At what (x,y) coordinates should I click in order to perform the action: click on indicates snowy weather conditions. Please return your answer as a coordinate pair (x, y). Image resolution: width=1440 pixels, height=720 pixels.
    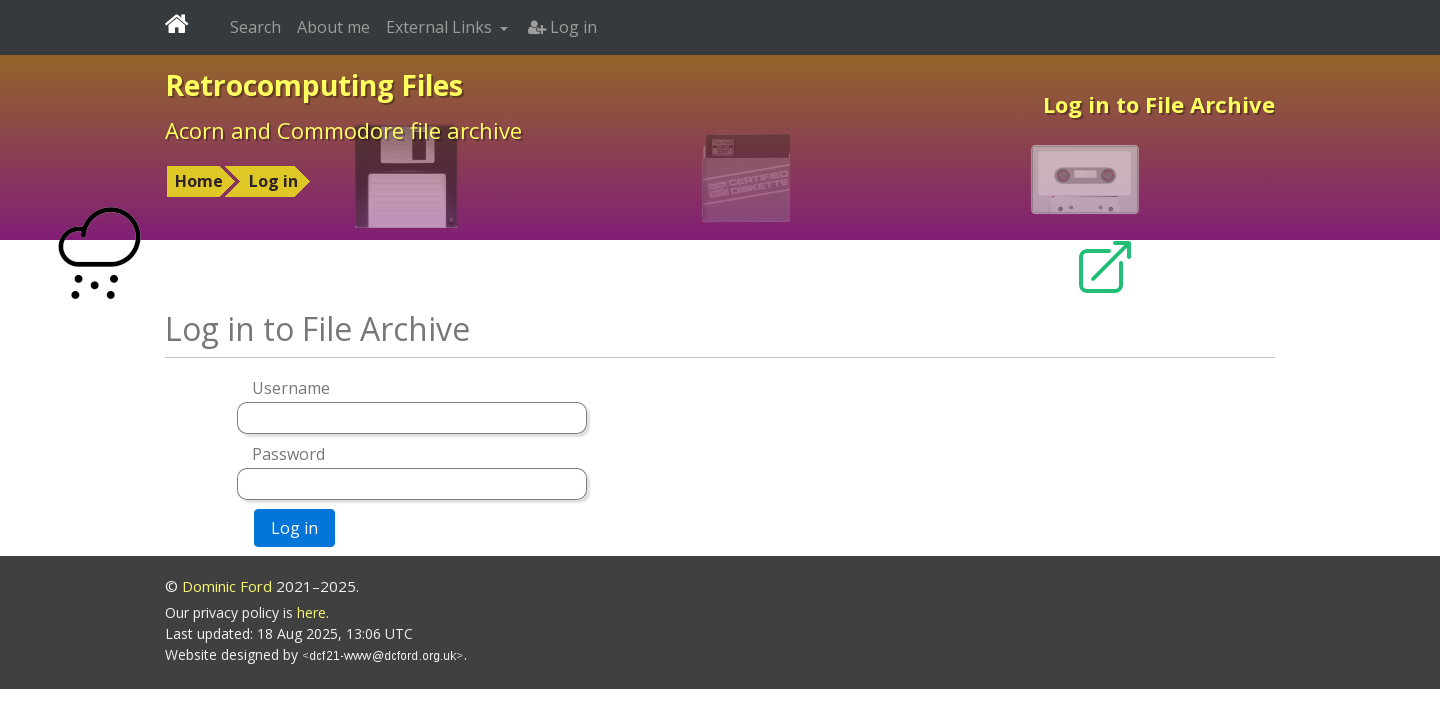
    Looking at the image, I should click on (99, 251).